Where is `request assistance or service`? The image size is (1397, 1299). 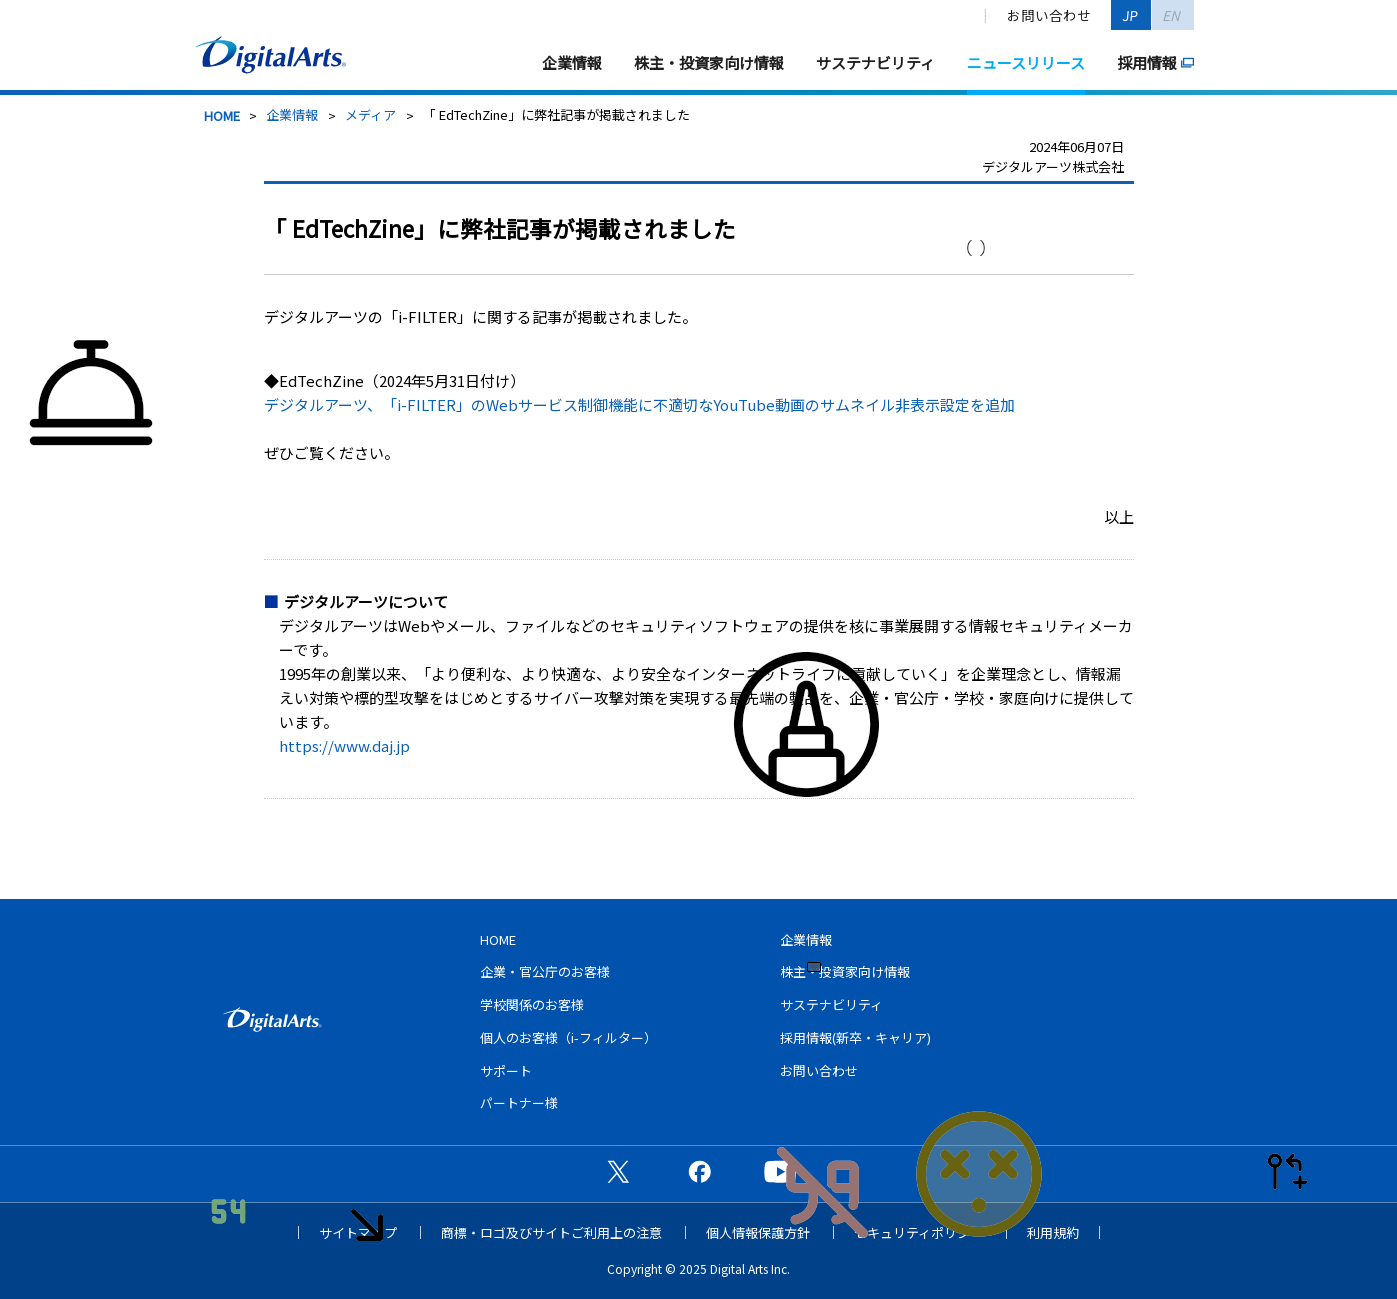
request assistance or service is located at coordinates (91, 397).